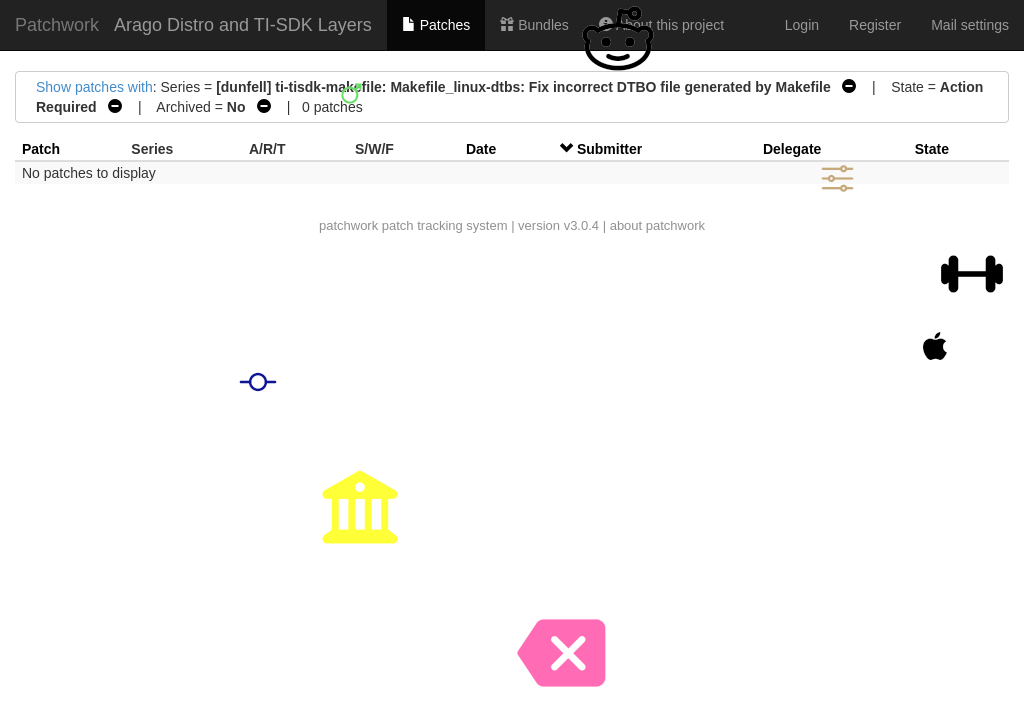 Image resolution: width=1024 pixels, height=720 pixels. What do you see at coordinates (360, 506) in the screenshot?
I see `access banking or financial services` at bounding box center [360, 506].